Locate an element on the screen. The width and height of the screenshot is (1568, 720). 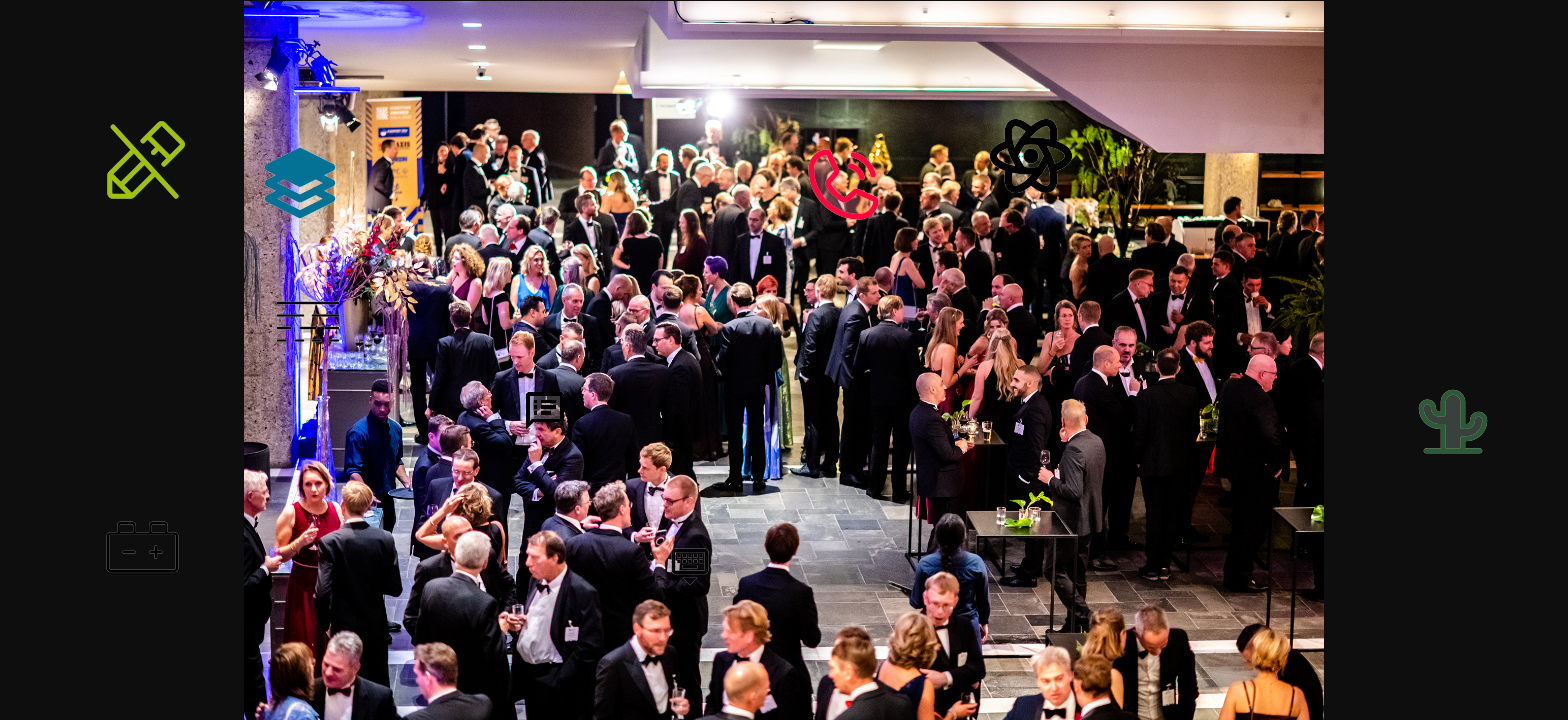
indicates desert or arid climate theme is located at coordinates (1453, 424).